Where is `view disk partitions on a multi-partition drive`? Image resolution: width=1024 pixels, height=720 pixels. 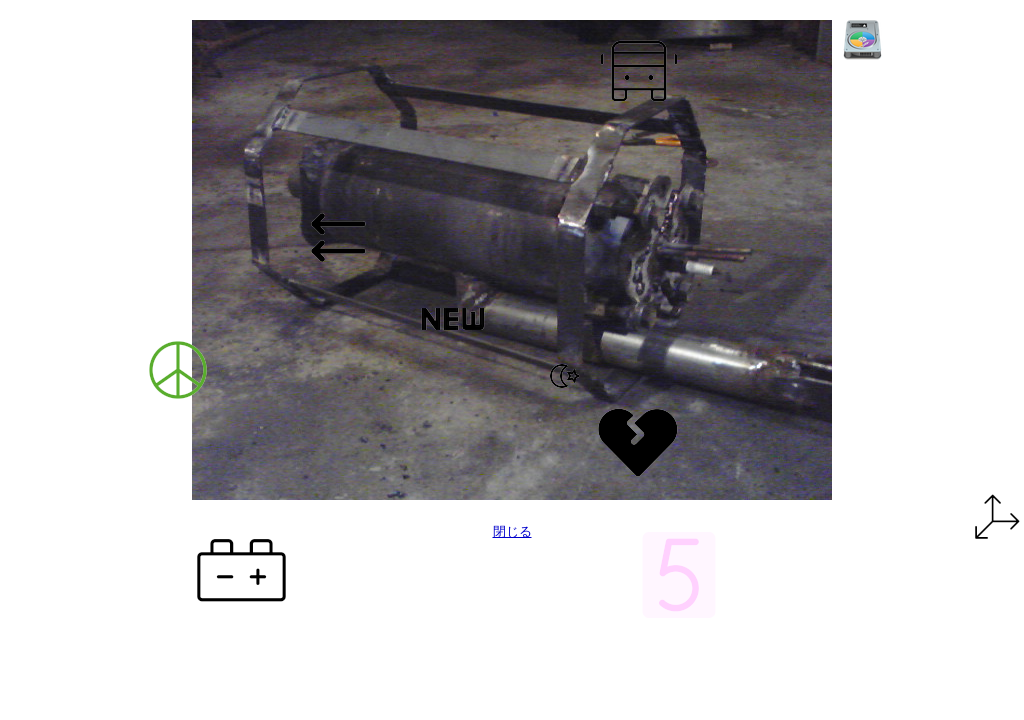 view disk partitions on a multi-partition drive is located at coordinates (862, 39).